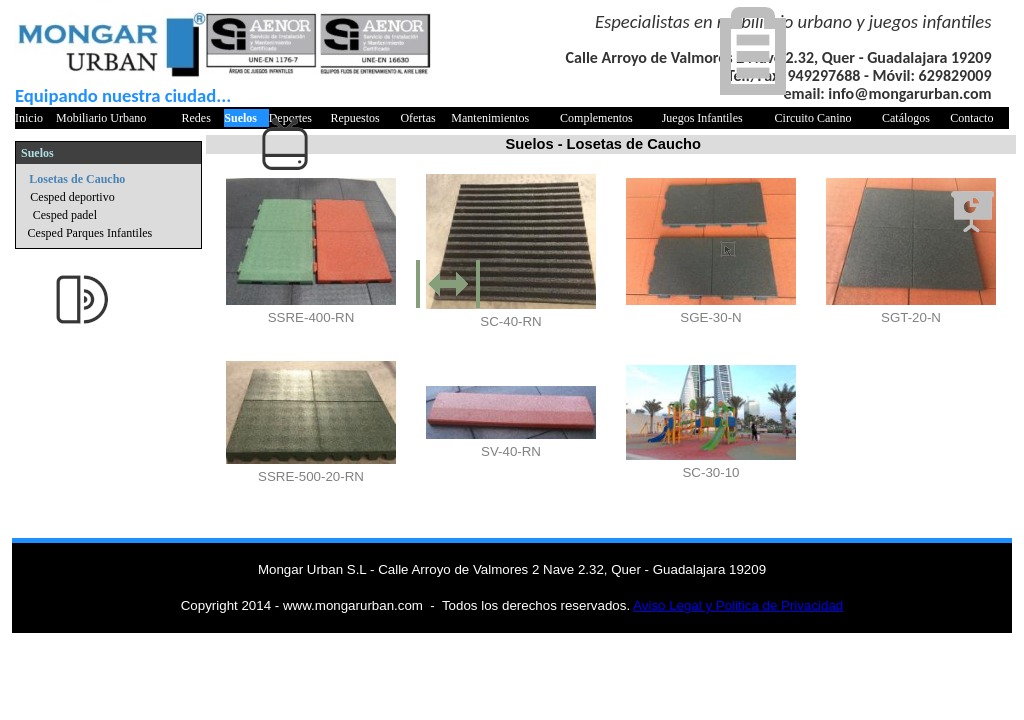 Image resolution: width=1024 pixels, height=720 pixels. What do you see at coordinates (973, 210) in the screenshot?
I see `open or view a presentation file` at bounding box center [973, 210].